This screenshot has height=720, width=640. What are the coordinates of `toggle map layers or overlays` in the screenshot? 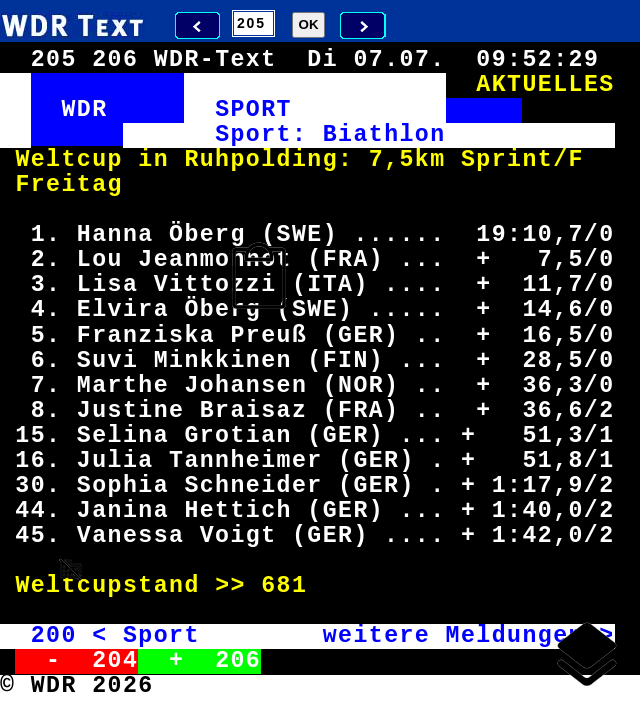 It's located at (587, 656).